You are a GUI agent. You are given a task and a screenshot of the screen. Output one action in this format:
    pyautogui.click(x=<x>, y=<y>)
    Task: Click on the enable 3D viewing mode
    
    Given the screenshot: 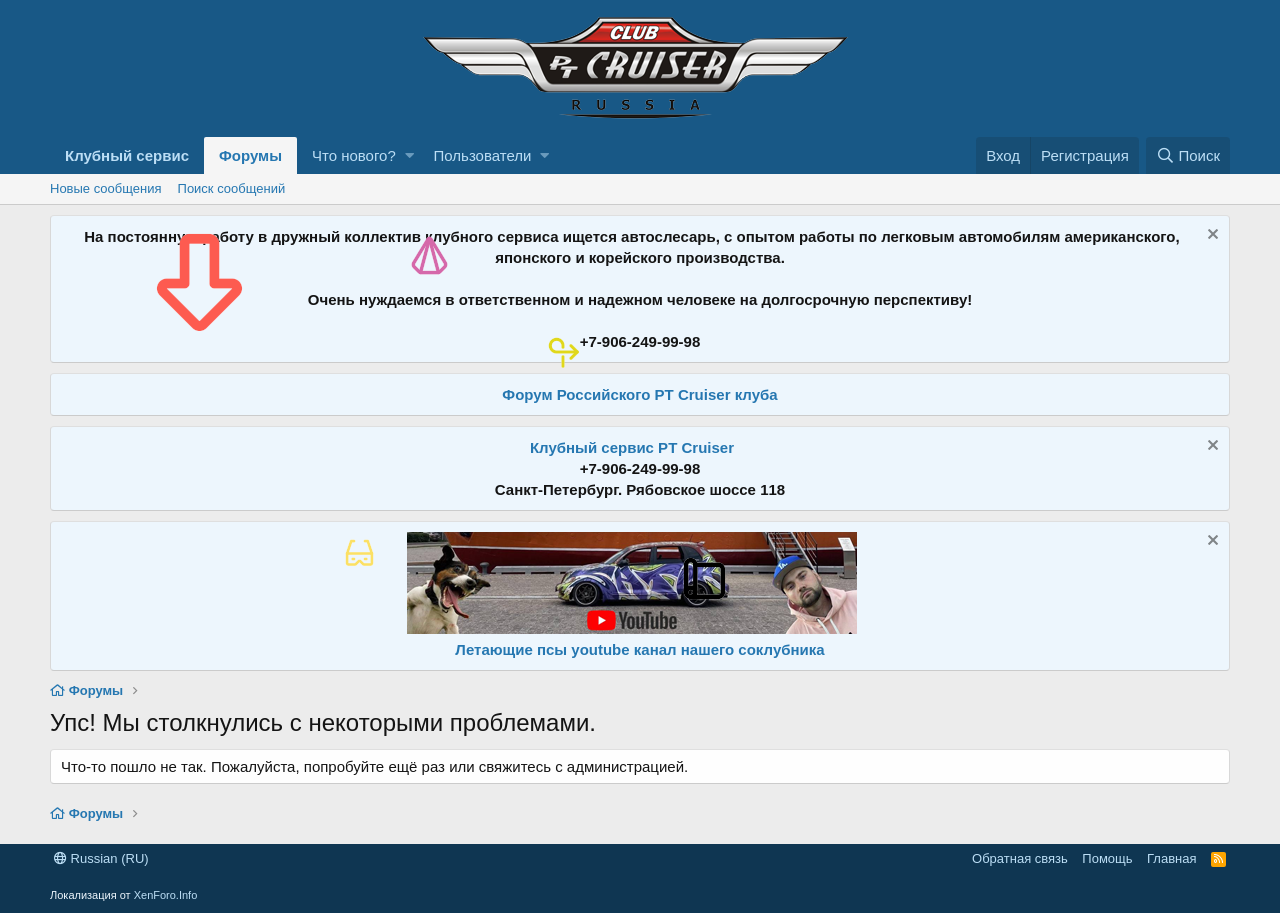 What is the action you would take?
    pyautogui.click(x=359, y=553)
    